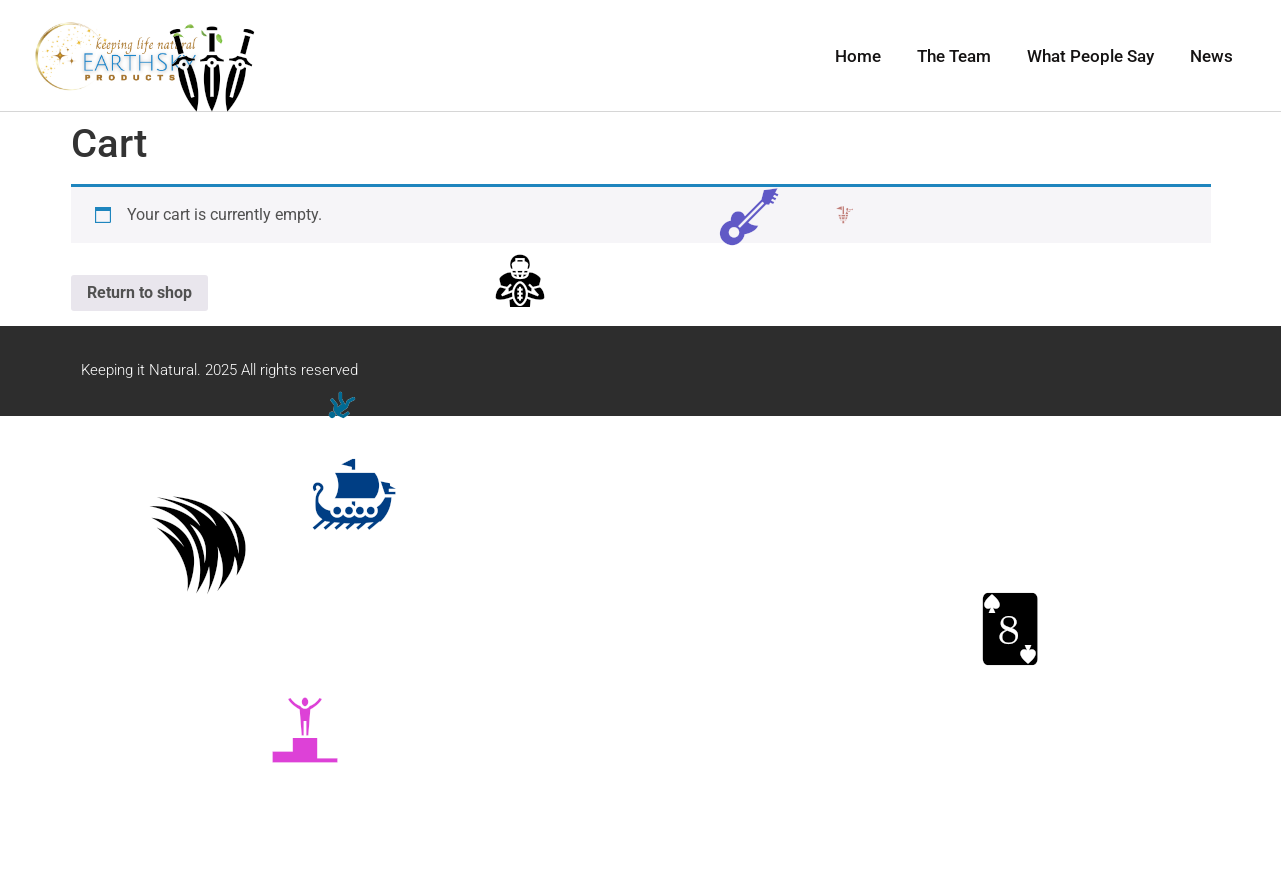 This screenshot has height=884, width=1281. What do you see at coordinates (520, 279) in the screenshot?
I see `view american football player profile` at bounding box center [520, 279].